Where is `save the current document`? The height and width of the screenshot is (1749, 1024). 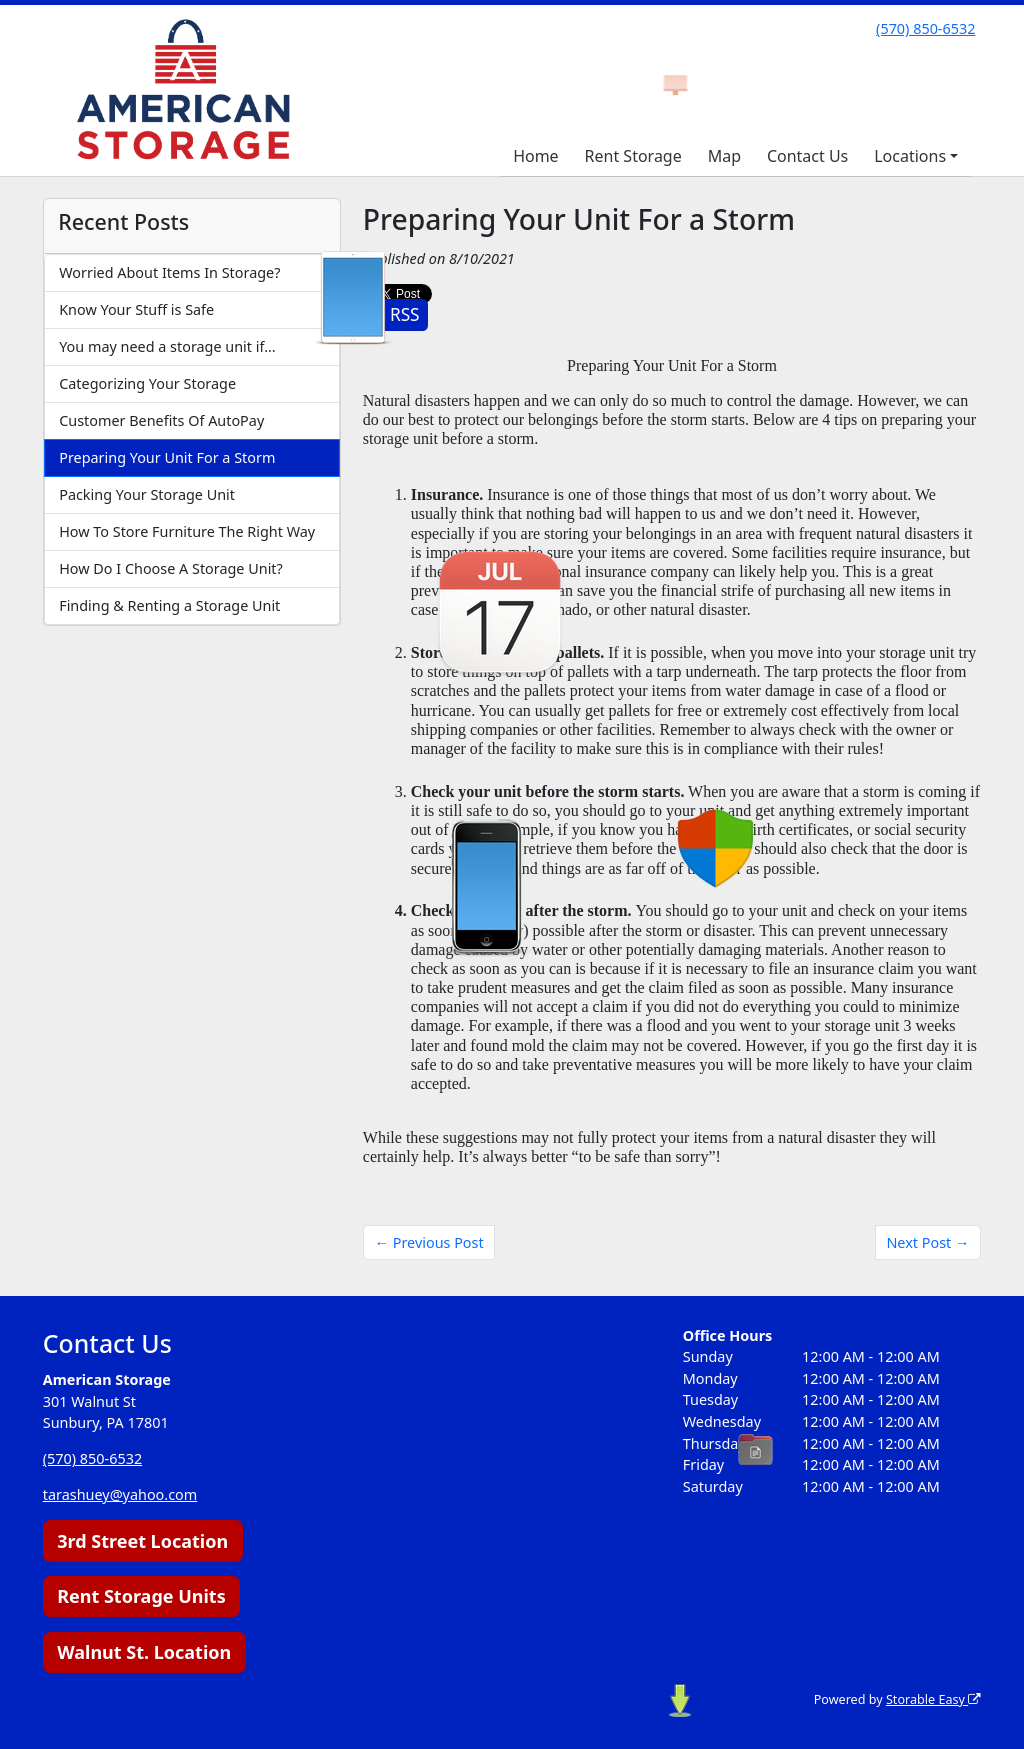
save the current document is located at coordinates (680, 1701).